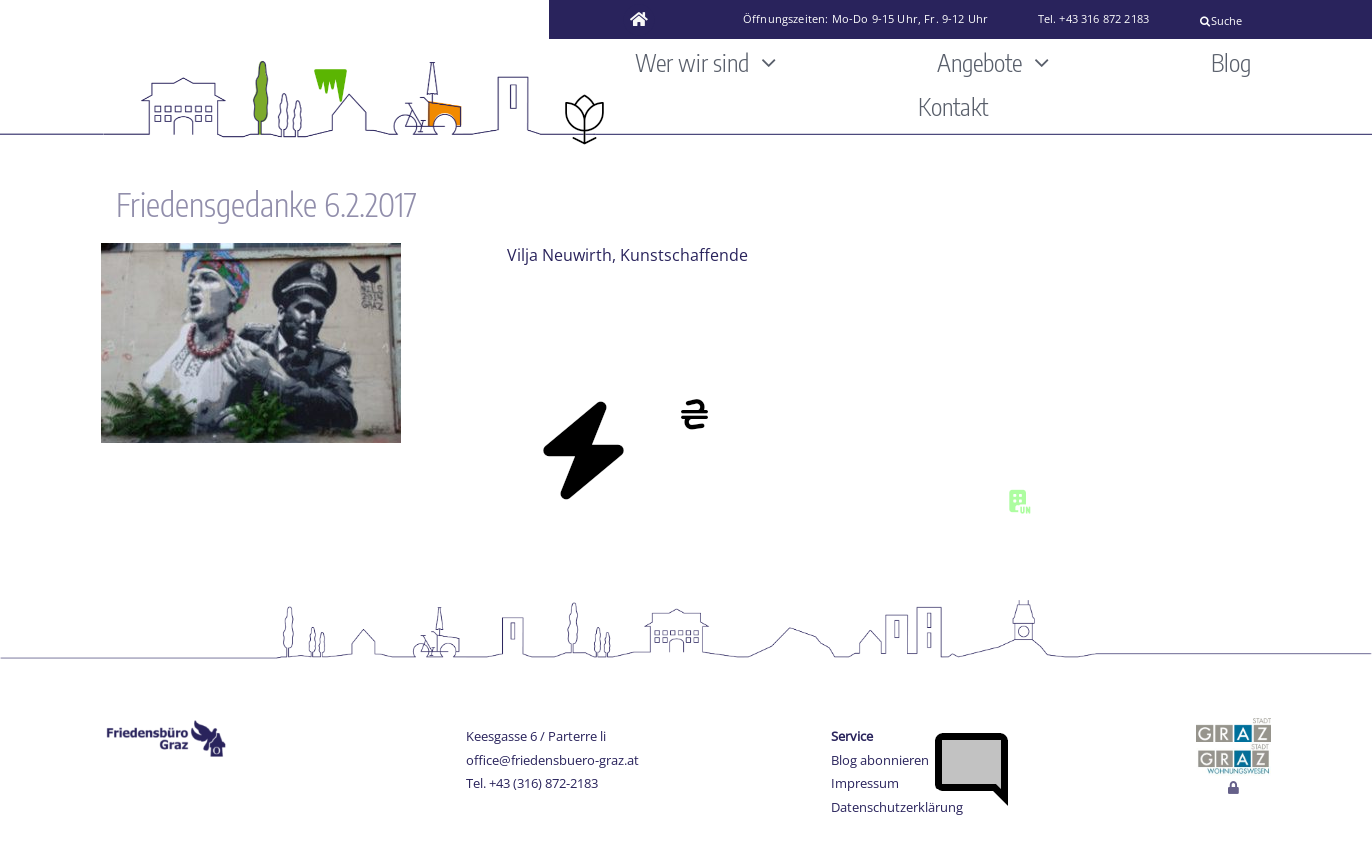 The width and height of the screenshot is (1372, 845). Describe the element at coordinates (694, 414) in the screenshot. I see `indicates Ukrainian hryvnia currency` at that location.